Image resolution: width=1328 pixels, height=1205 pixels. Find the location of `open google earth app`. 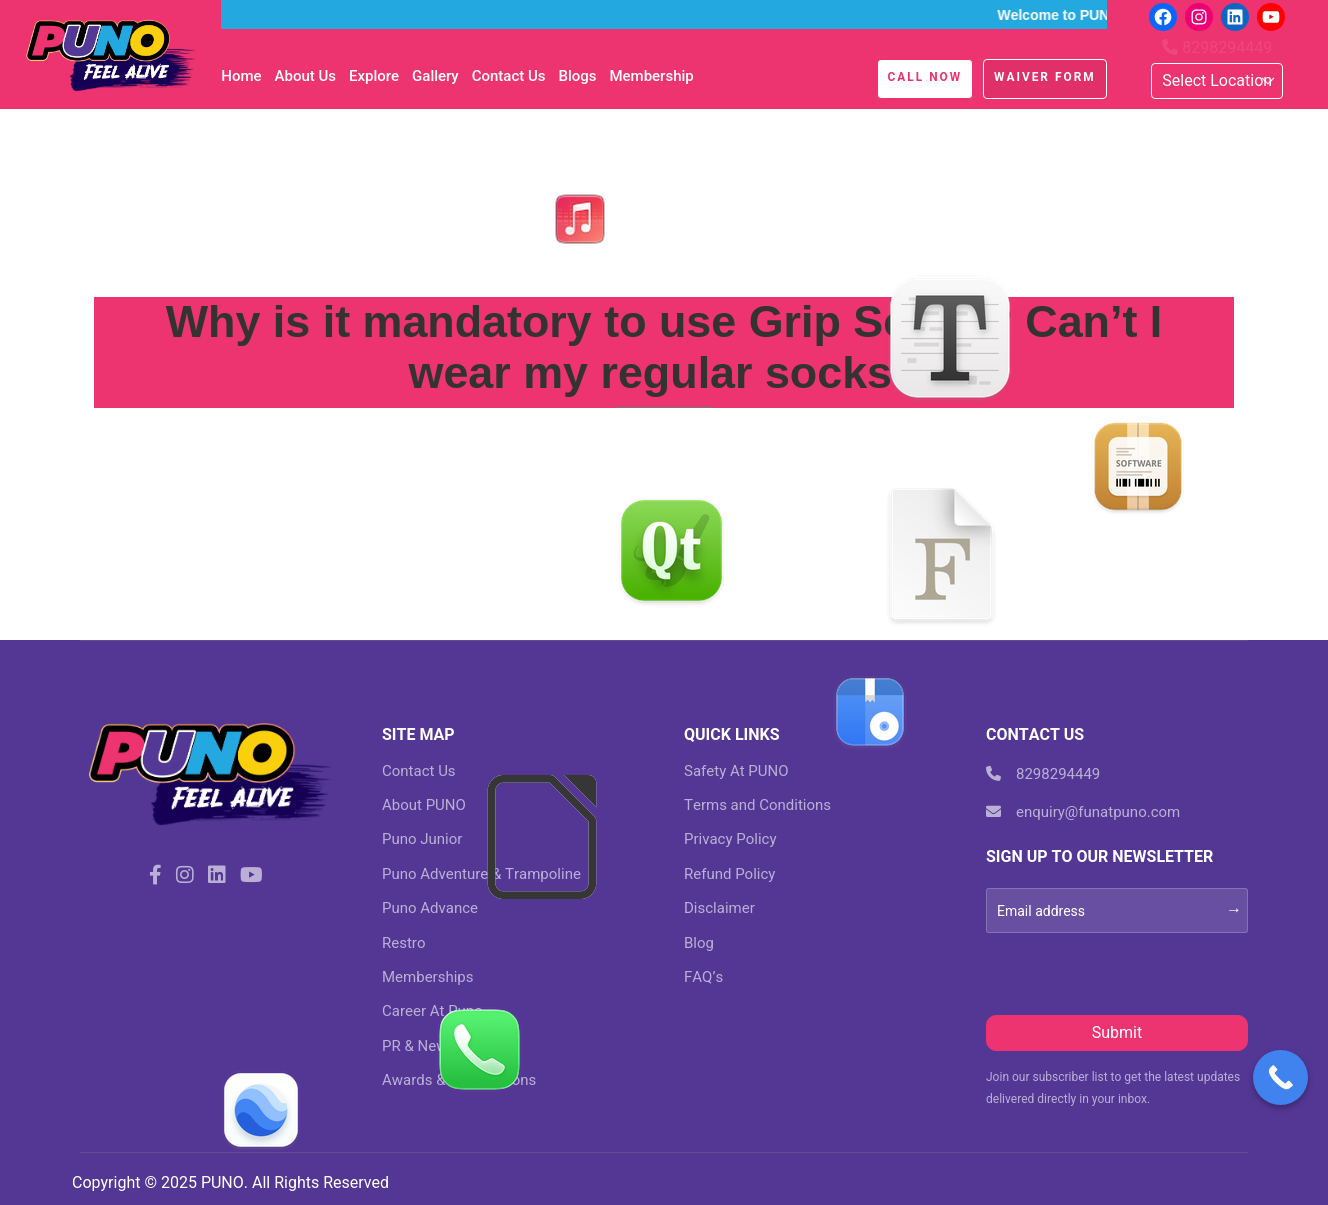

open google earth app is located at coordinates (261, 1110).